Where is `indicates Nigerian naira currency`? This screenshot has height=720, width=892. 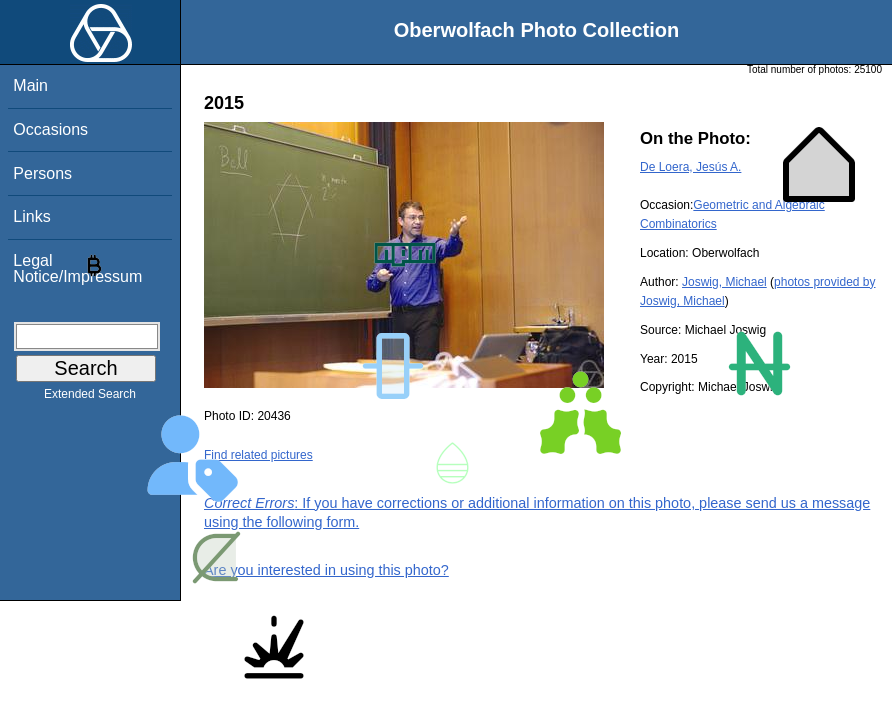 indicates Nigerian naira currency is located at coordinates (759, 363).